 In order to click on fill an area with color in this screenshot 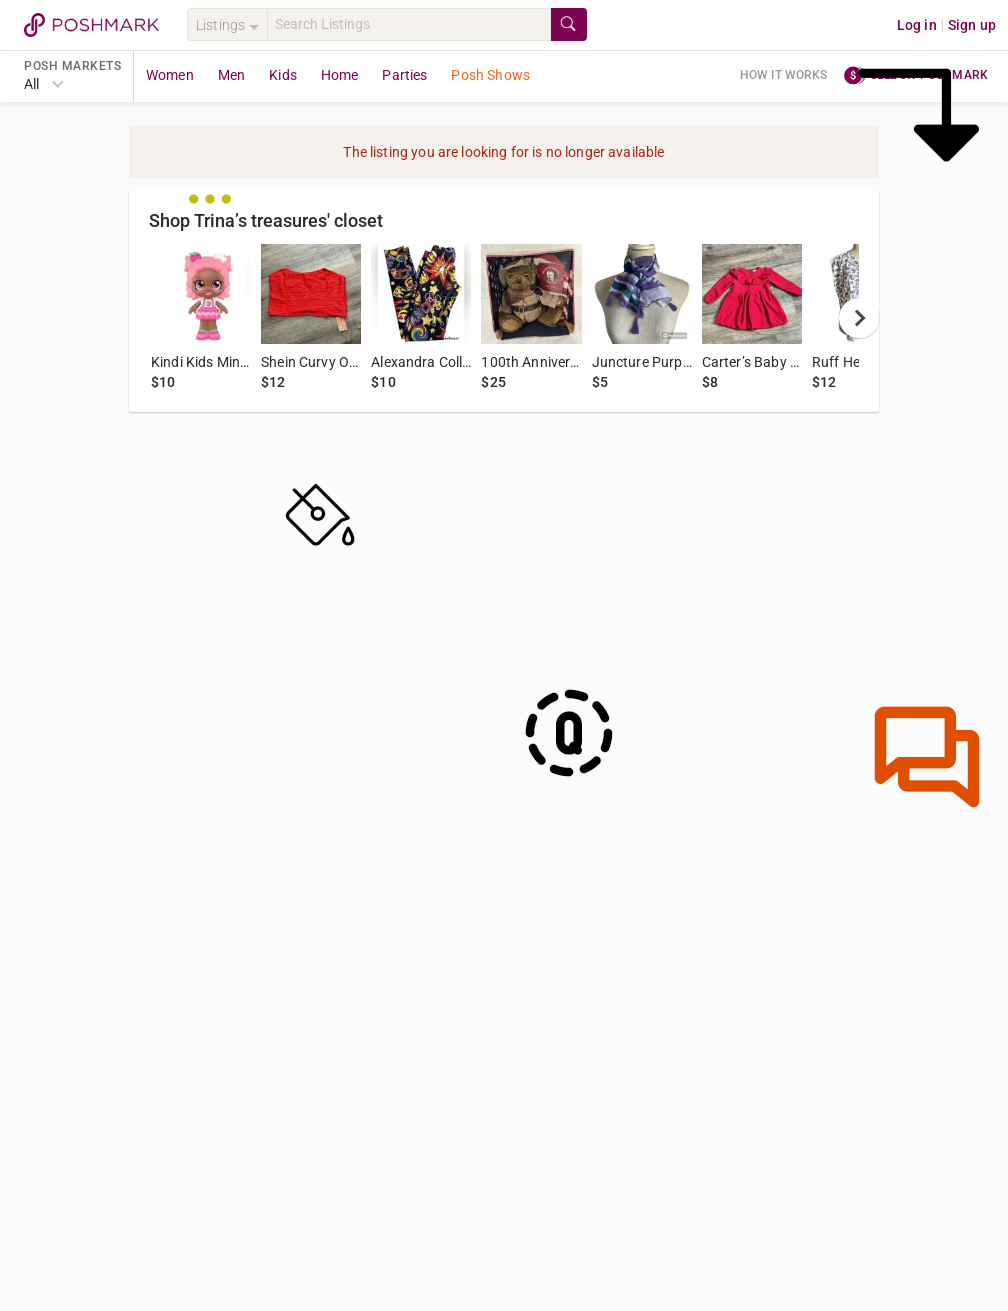, I will do `click(319, 517)`.